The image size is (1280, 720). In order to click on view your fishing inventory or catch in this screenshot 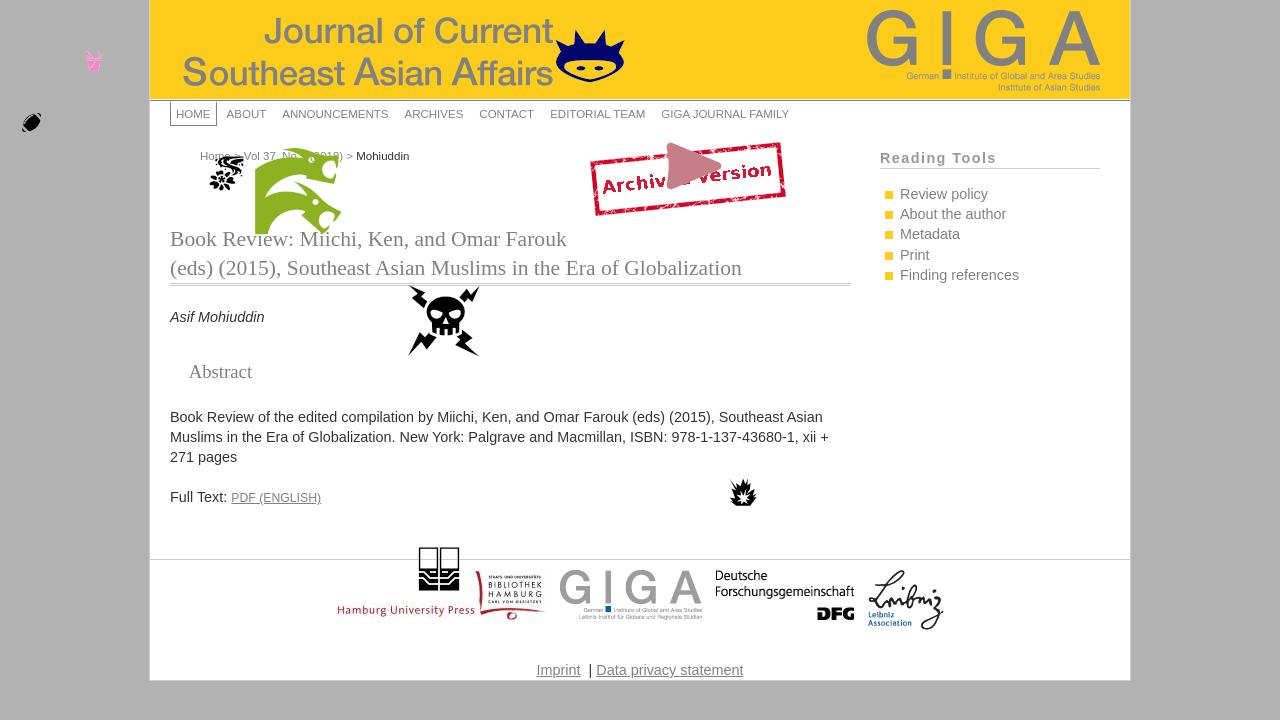, I will do `click(94, 61)`.